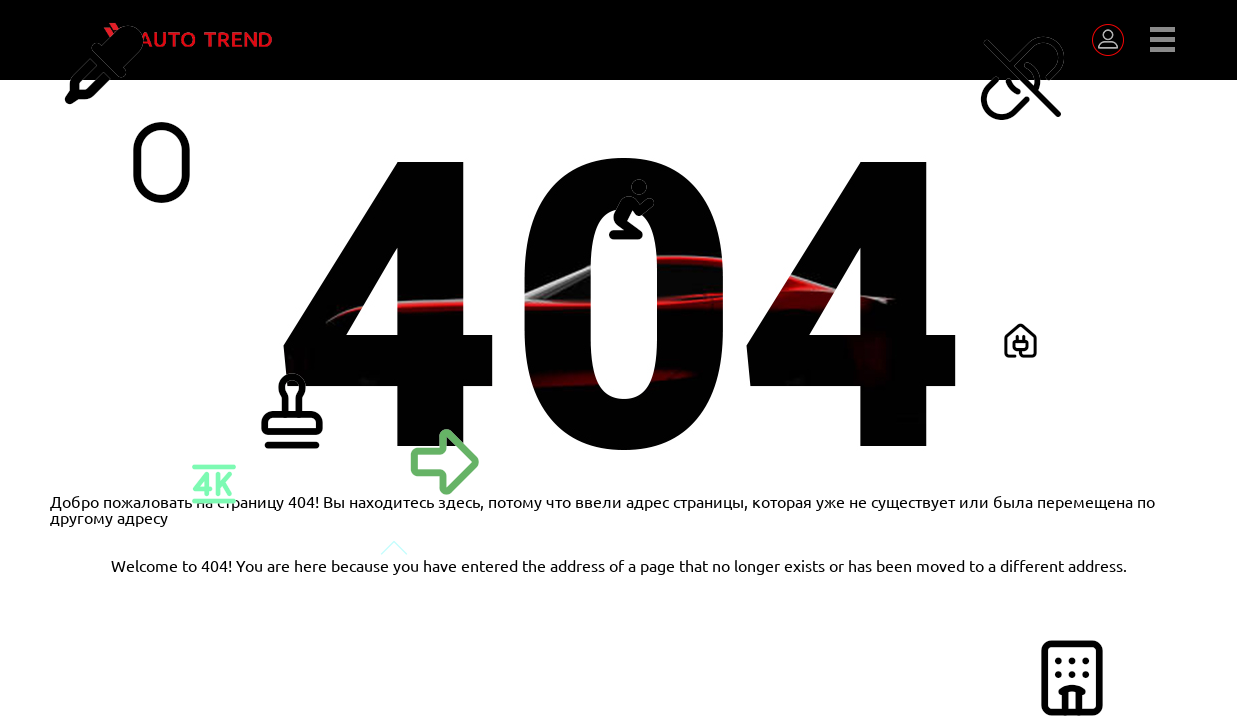 This screenshot has height=720, width=1237. Describe the element at coordinates (1072, 678) in the screenshot. I see `find nearby hotels or accommodations` at that location.